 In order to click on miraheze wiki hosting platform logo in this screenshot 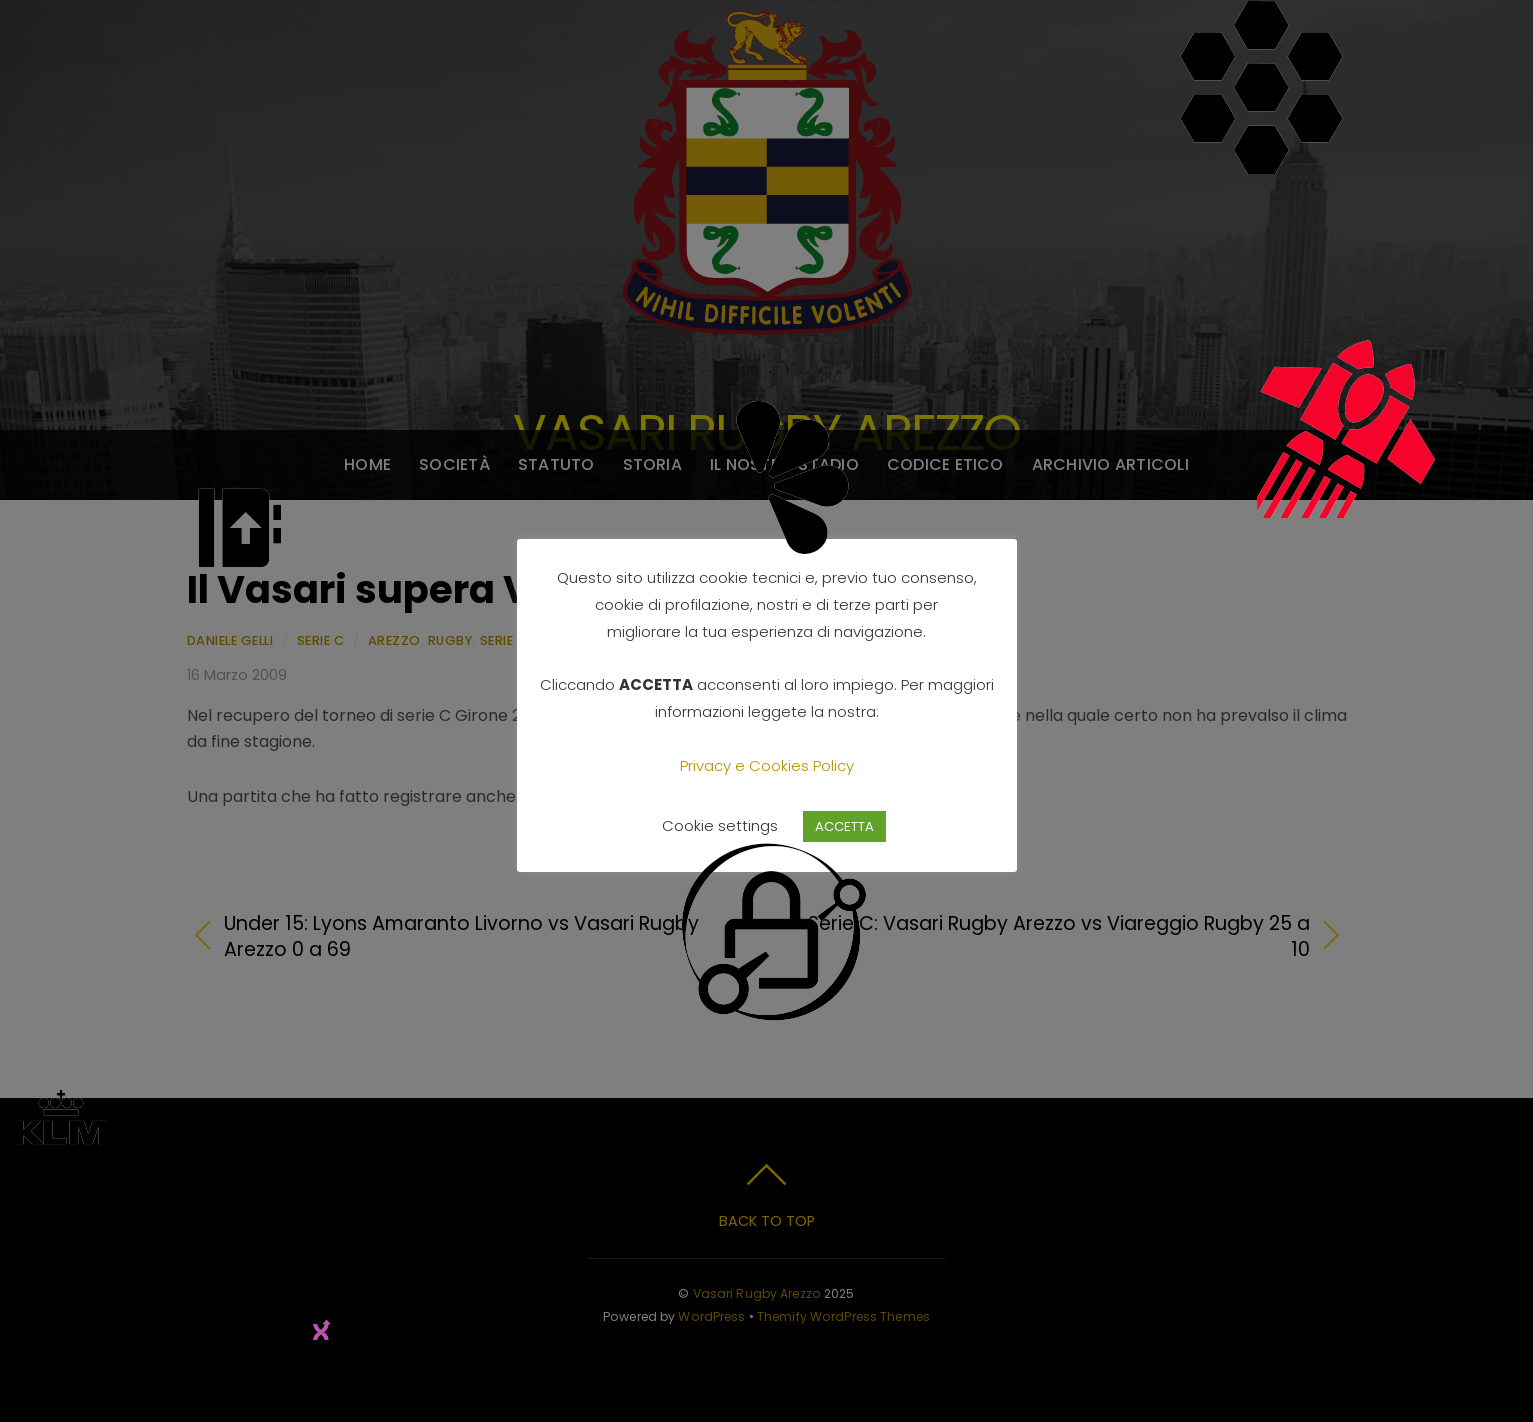, I will do `click(1261, 87)`.